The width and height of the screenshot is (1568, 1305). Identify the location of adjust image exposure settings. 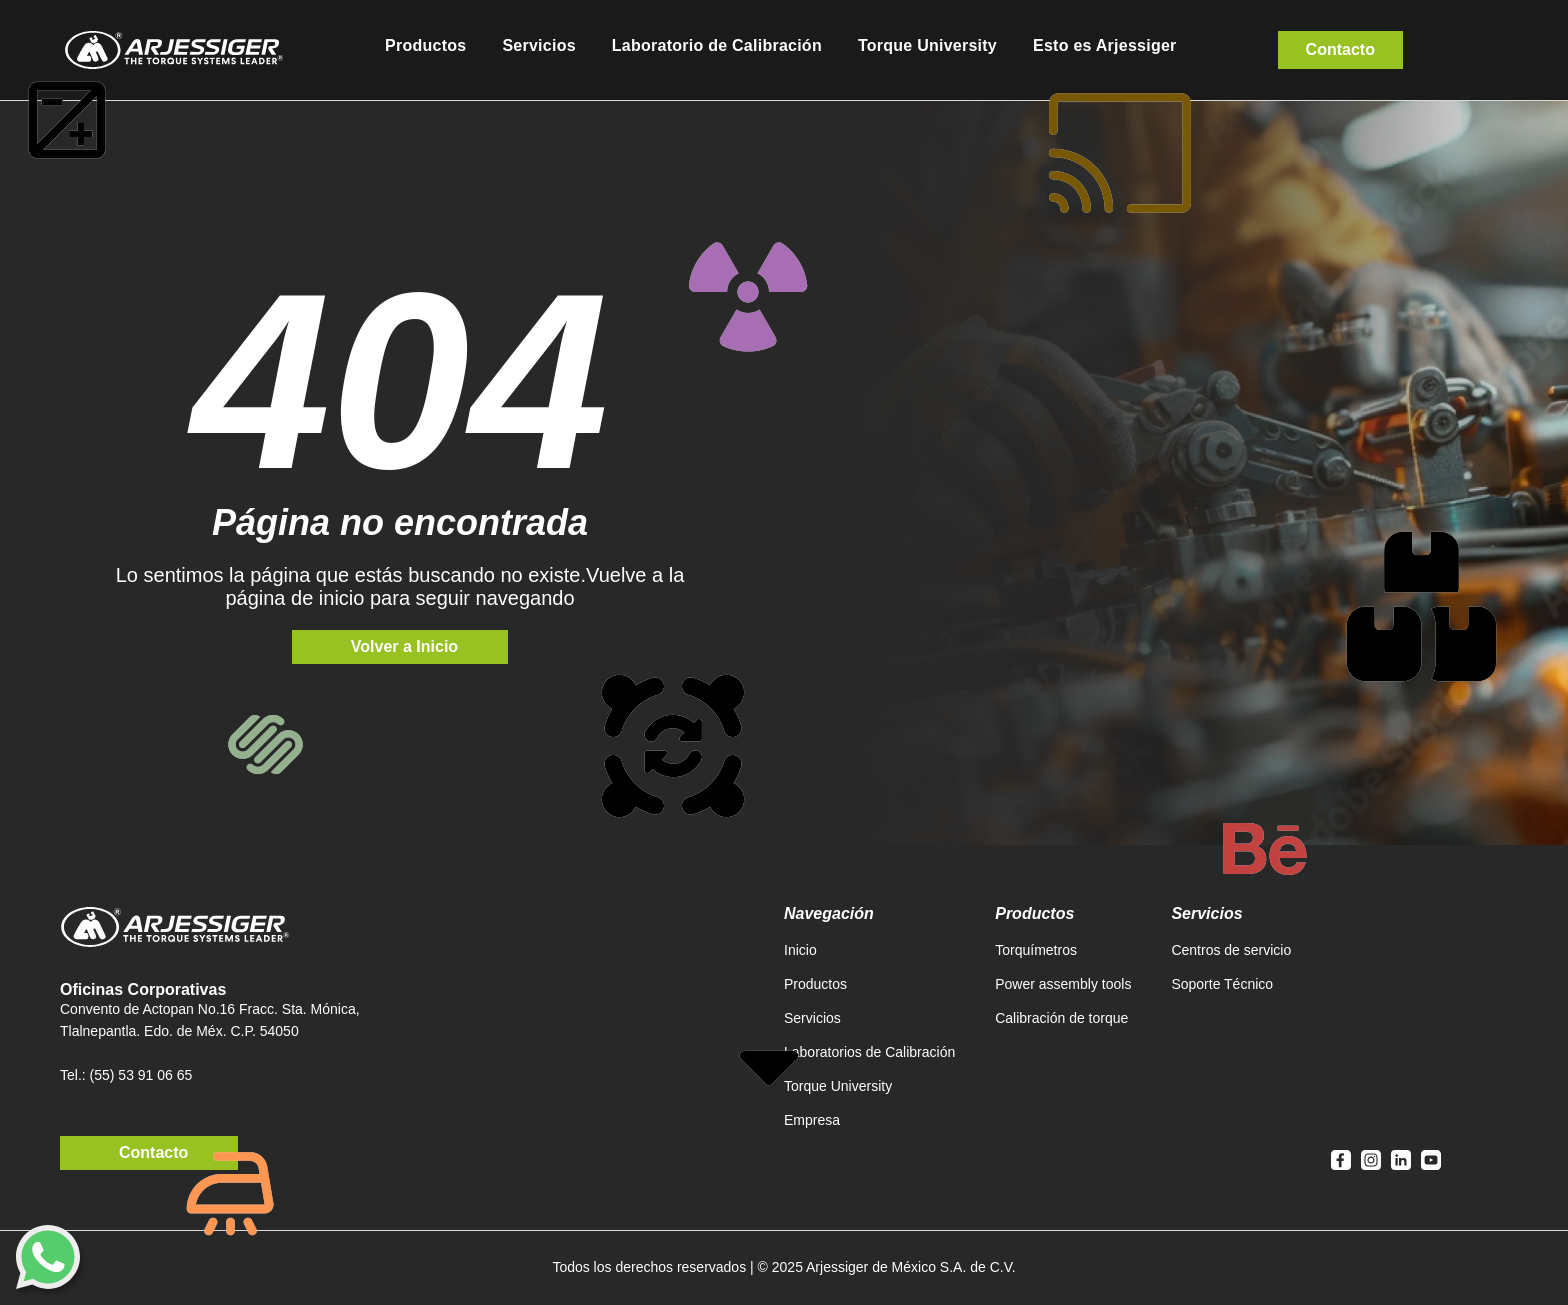
(67, 120).